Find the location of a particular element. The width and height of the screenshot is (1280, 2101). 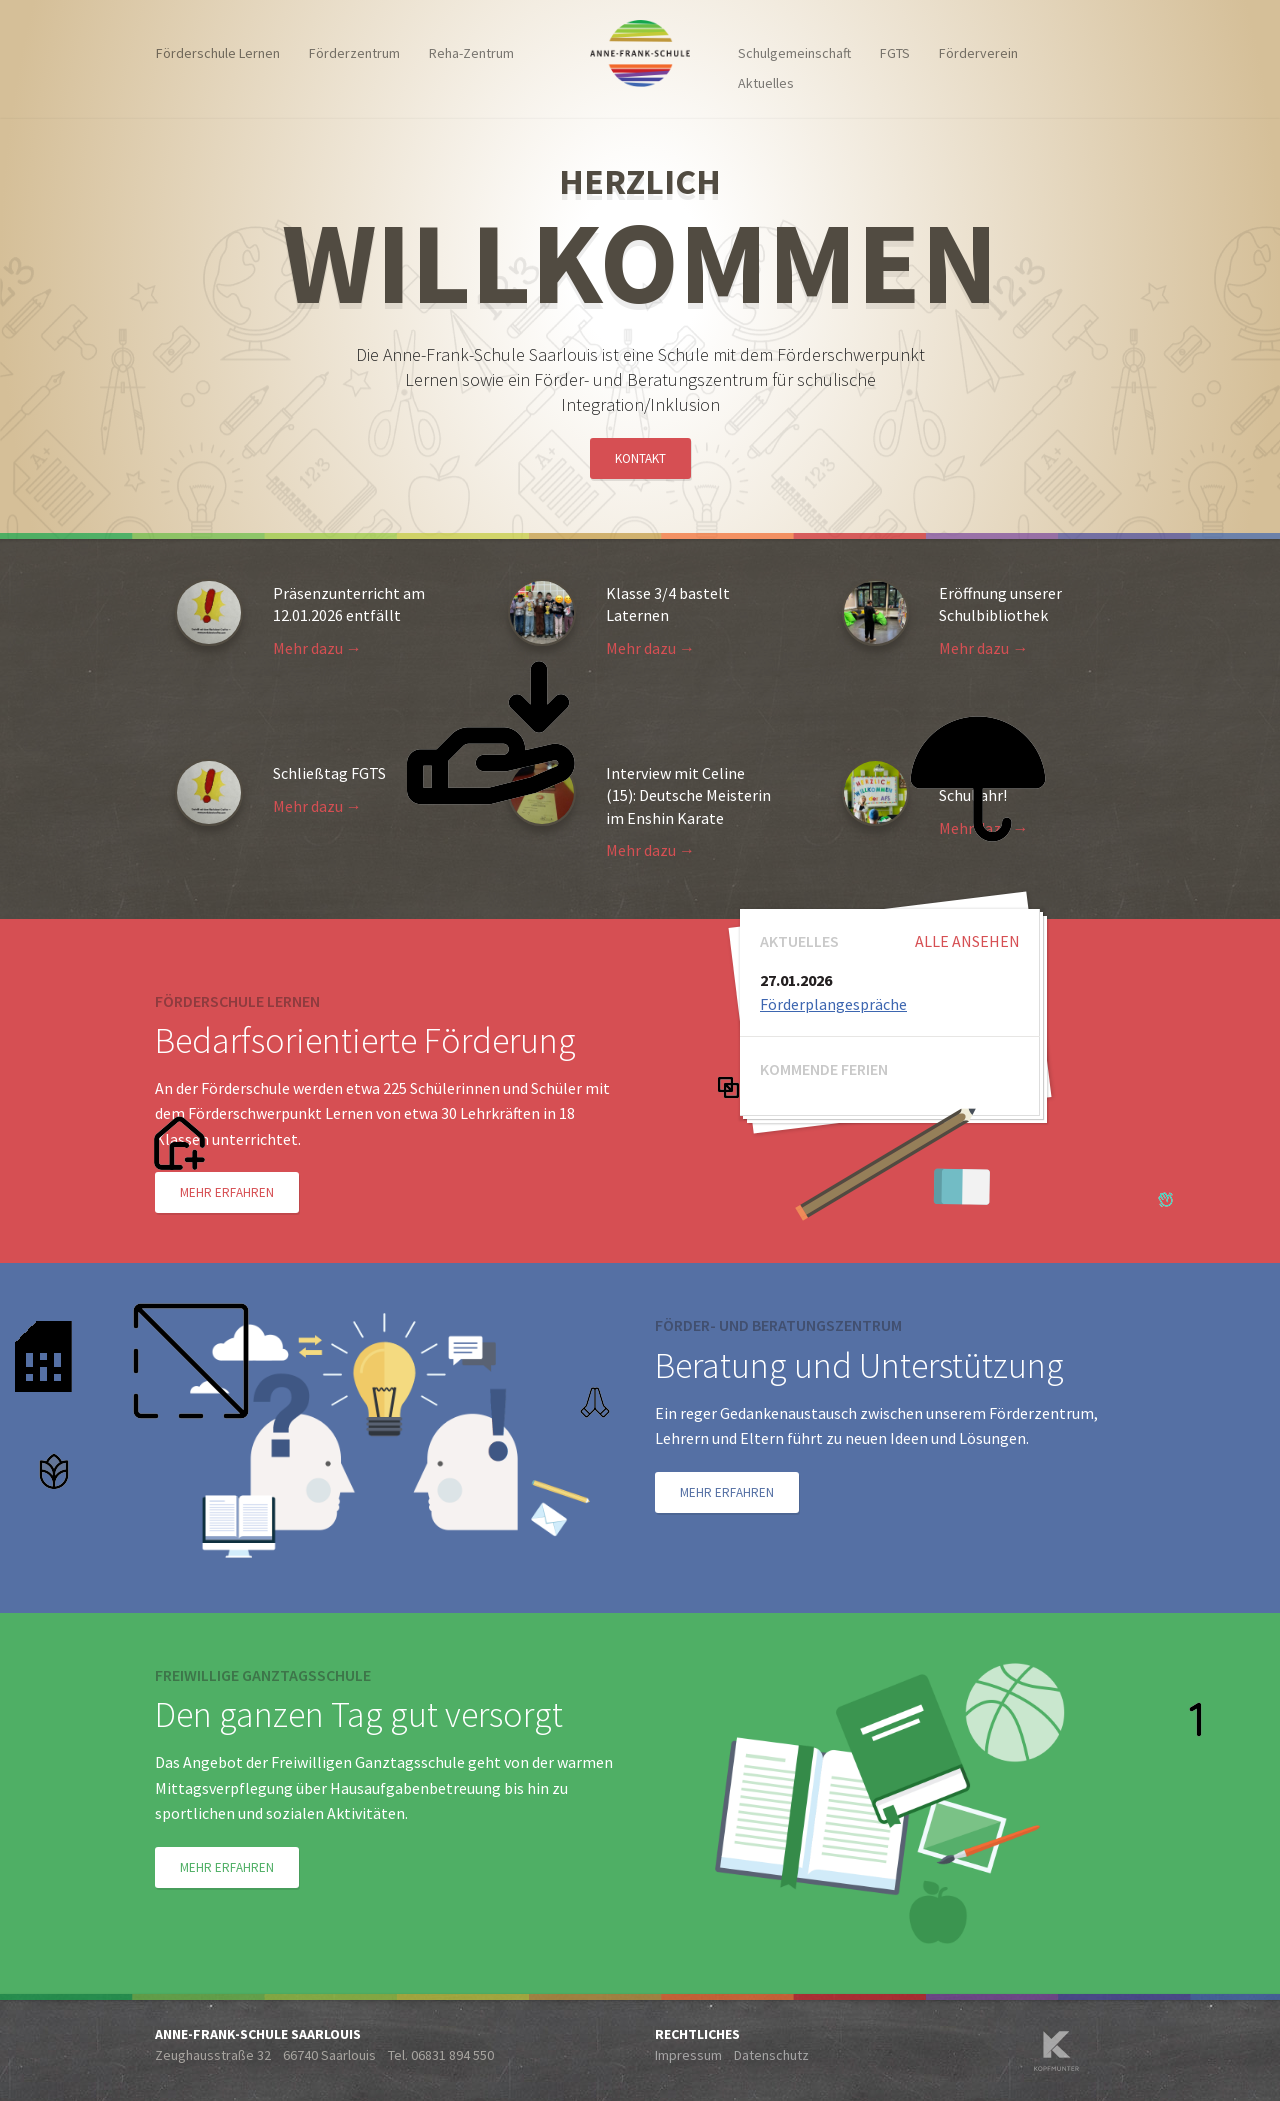

add a new home or property is located at coordinates (179, 1144).